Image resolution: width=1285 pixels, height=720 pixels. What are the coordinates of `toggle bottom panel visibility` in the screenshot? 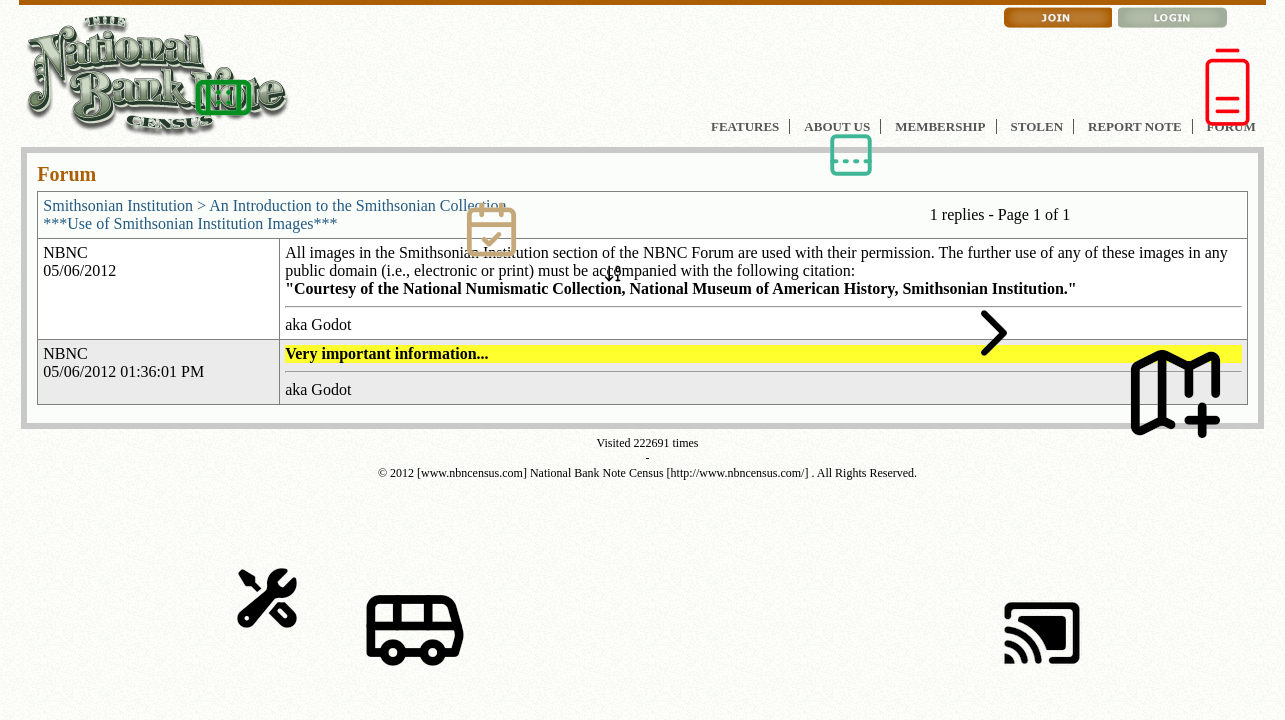 It's located at (851, 155).